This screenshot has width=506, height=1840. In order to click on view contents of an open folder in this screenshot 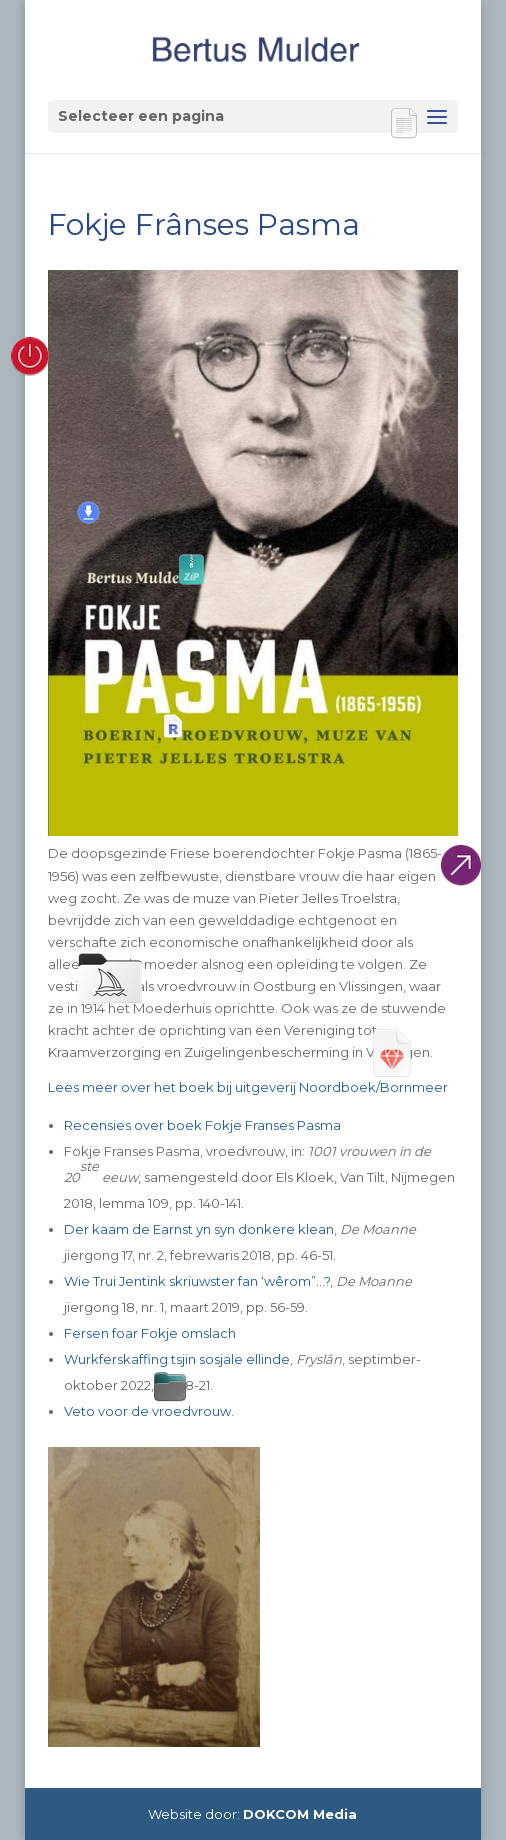, I will do `click(170, 1386)`.